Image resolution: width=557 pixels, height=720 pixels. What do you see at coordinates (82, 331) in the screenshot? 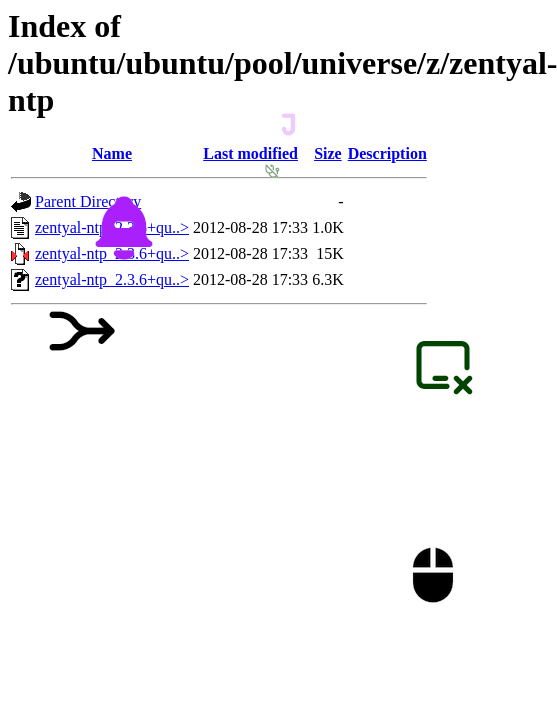
I see `merge or combine selected items` at bounding box center [82, 331].